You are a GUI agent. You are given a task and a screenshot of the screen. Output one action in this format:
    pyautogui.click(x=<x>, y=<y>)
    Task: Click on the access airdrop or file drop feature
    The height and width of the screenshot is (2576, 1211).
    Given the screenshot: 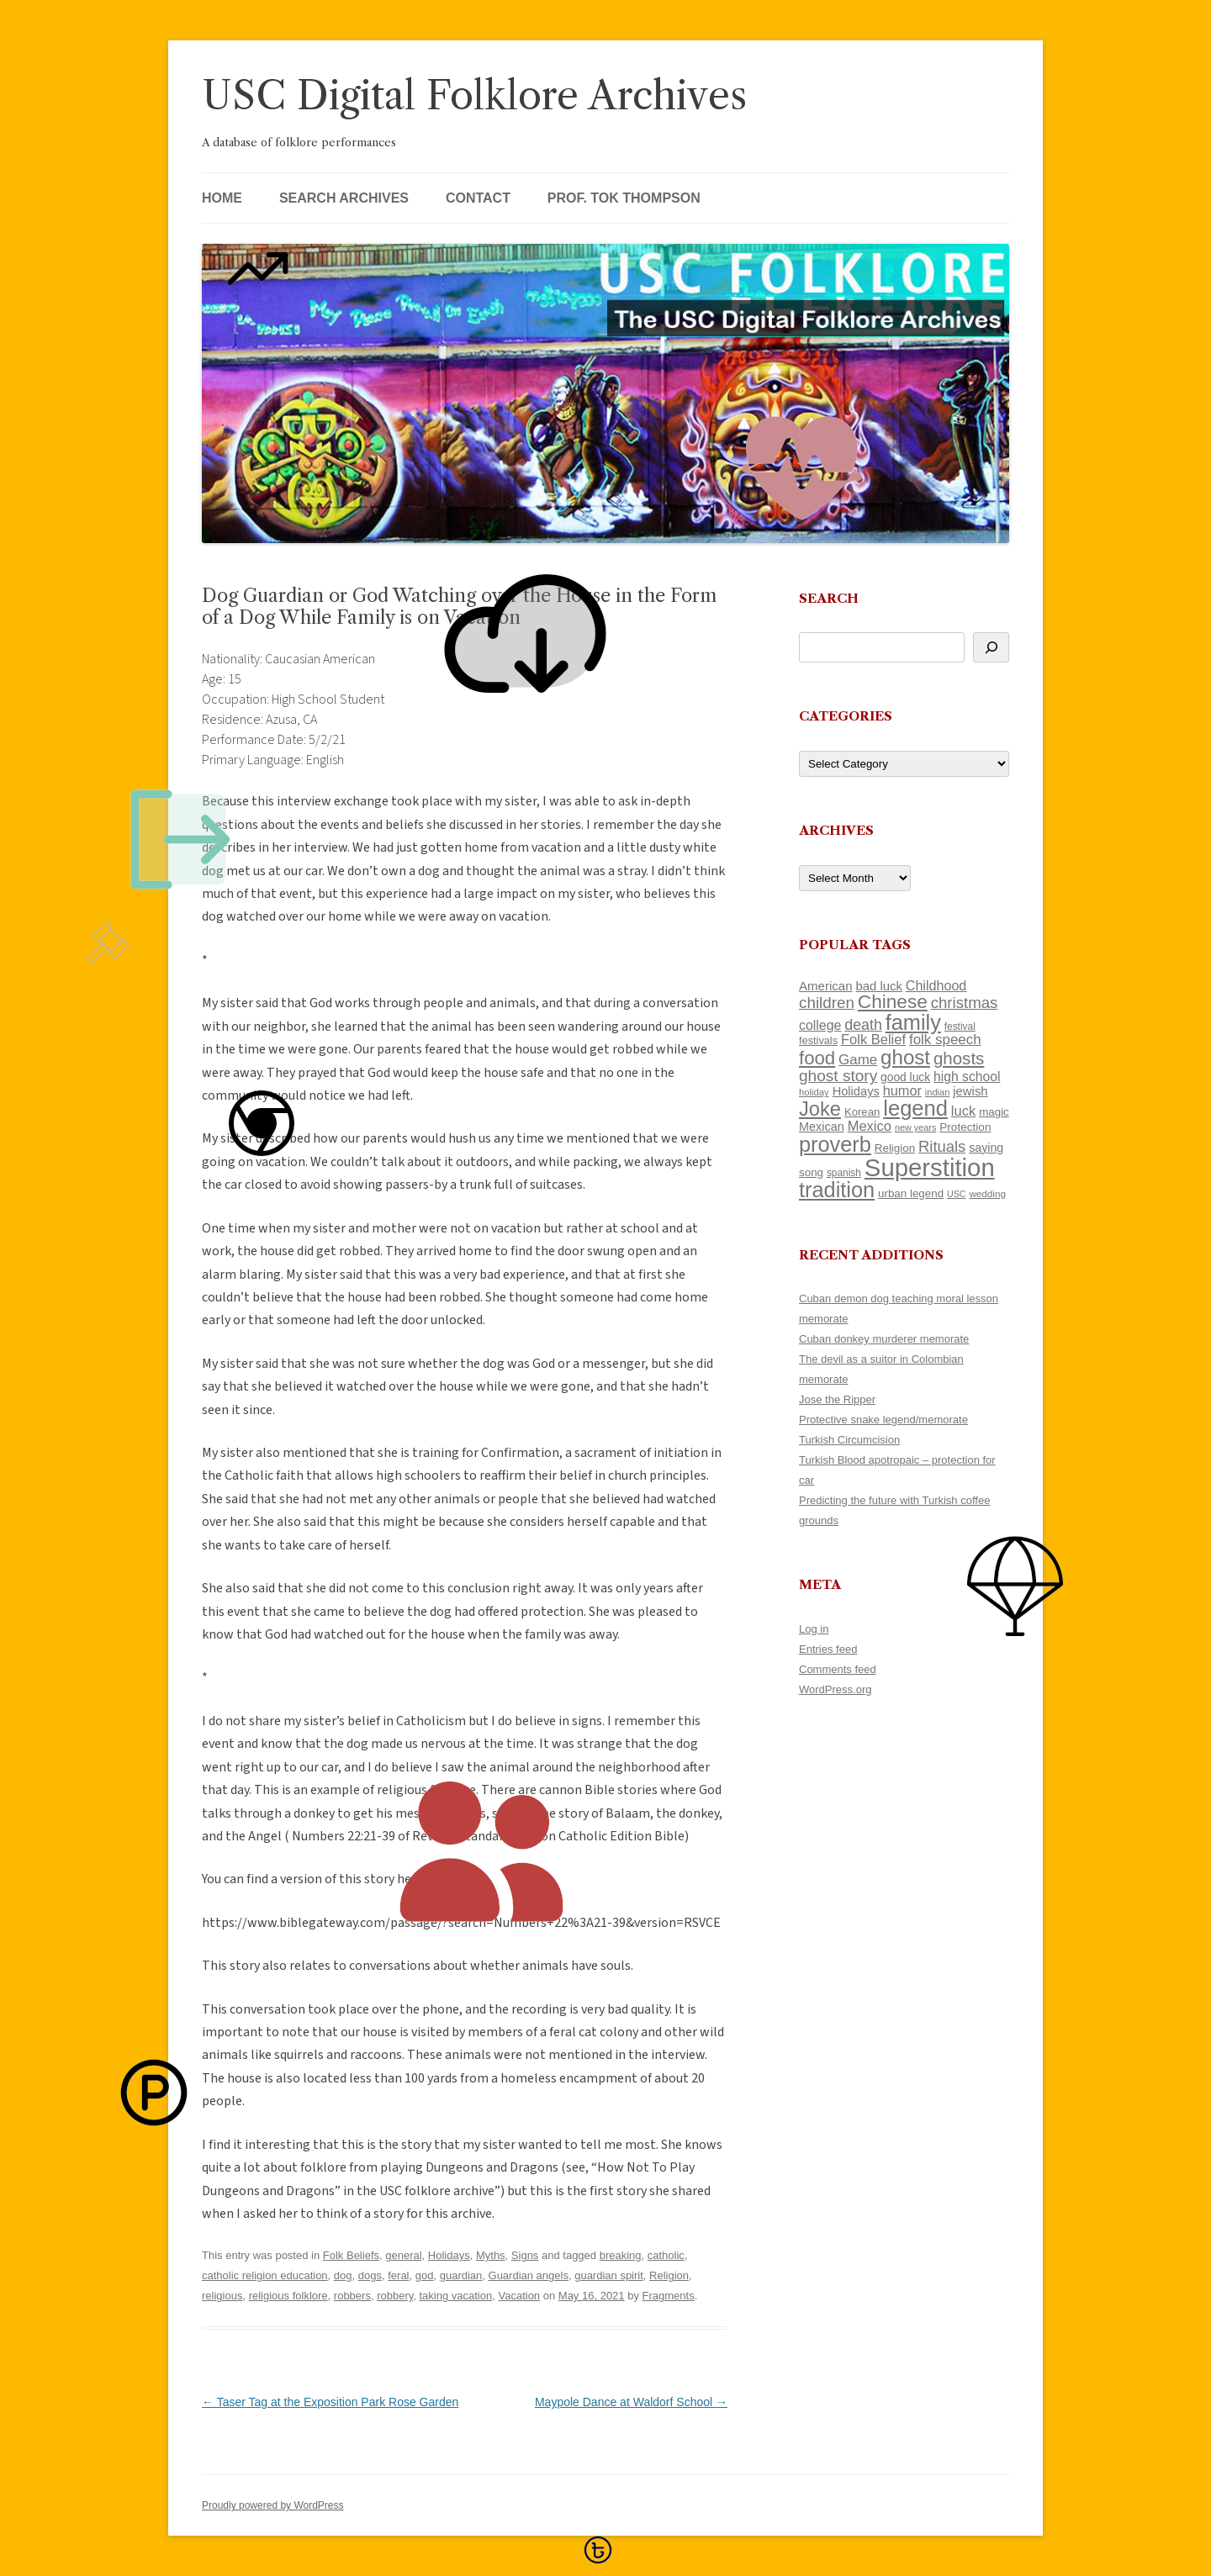 What is the action you would take?
    pyautogui.click(x=1015, y=1588)
    